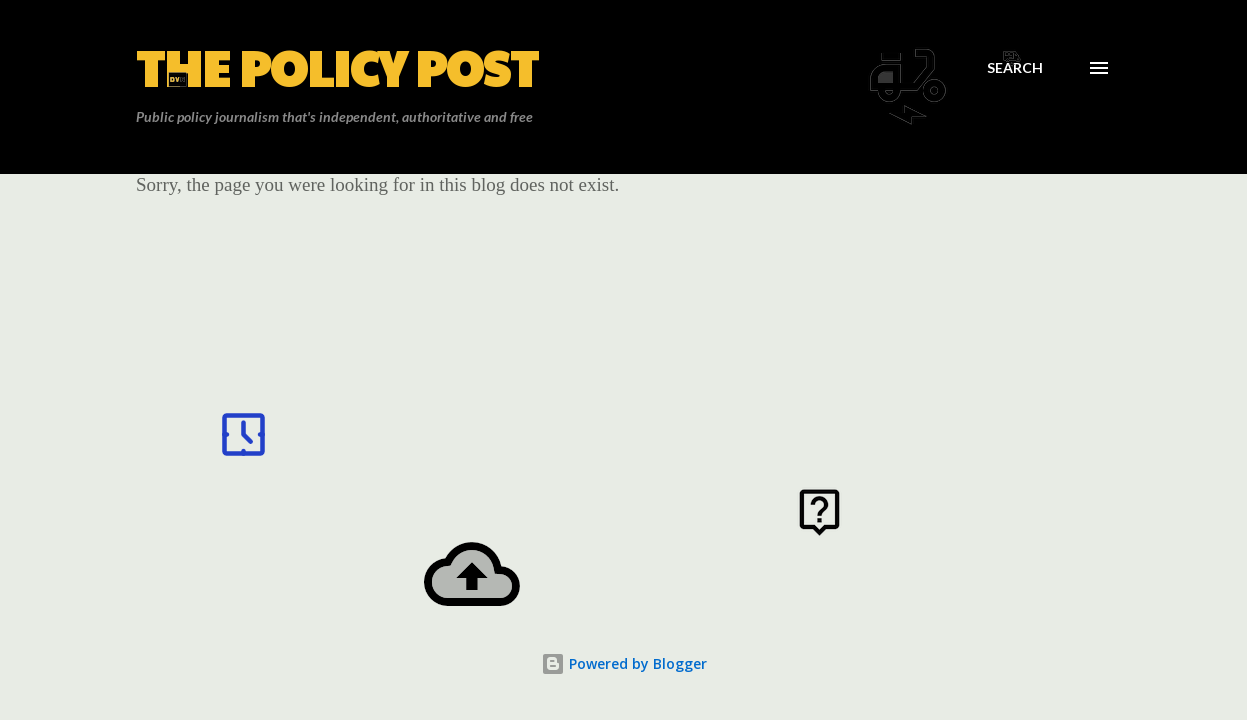  Describe the element at coordinates (908, 83) in the screenshot. I see `select electric moped as transportation mode` at that location.